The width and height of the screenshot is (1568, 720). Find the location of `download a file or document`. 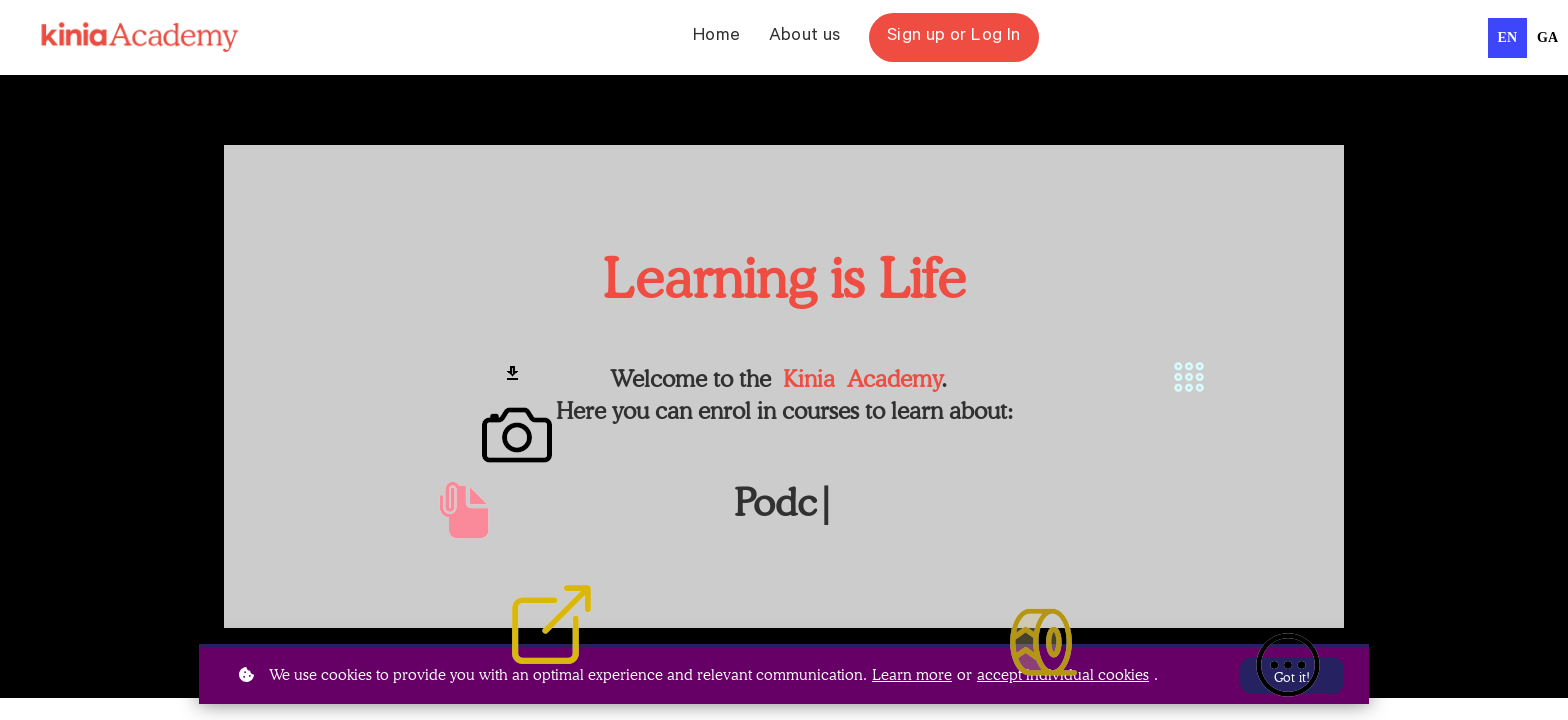

download a file or document is located at coordinates (512, 373).